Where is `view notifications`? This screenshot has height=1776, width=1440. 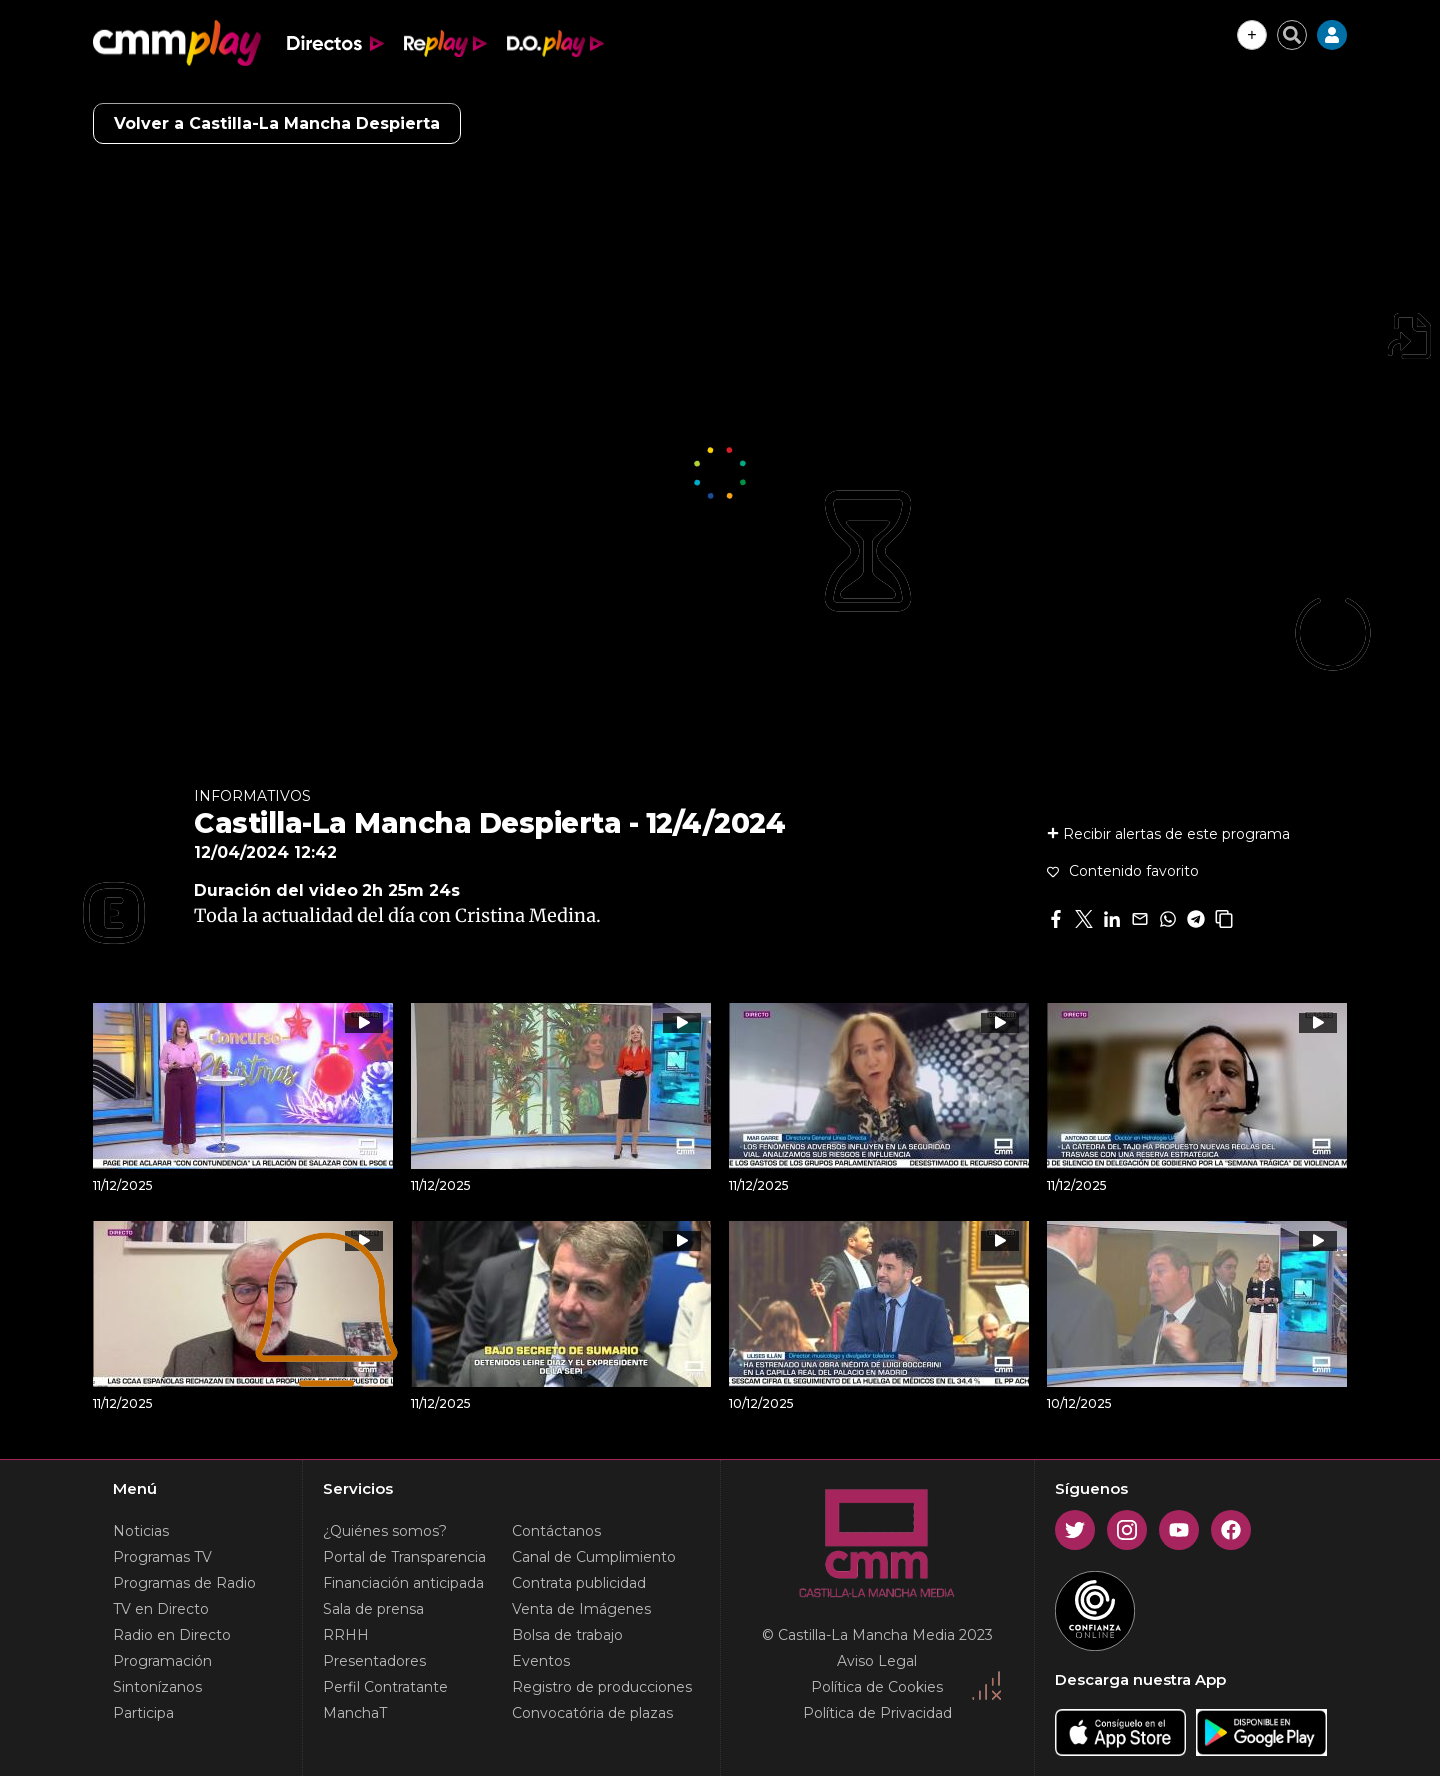
view notifications is located at coordinates (326, 1309).